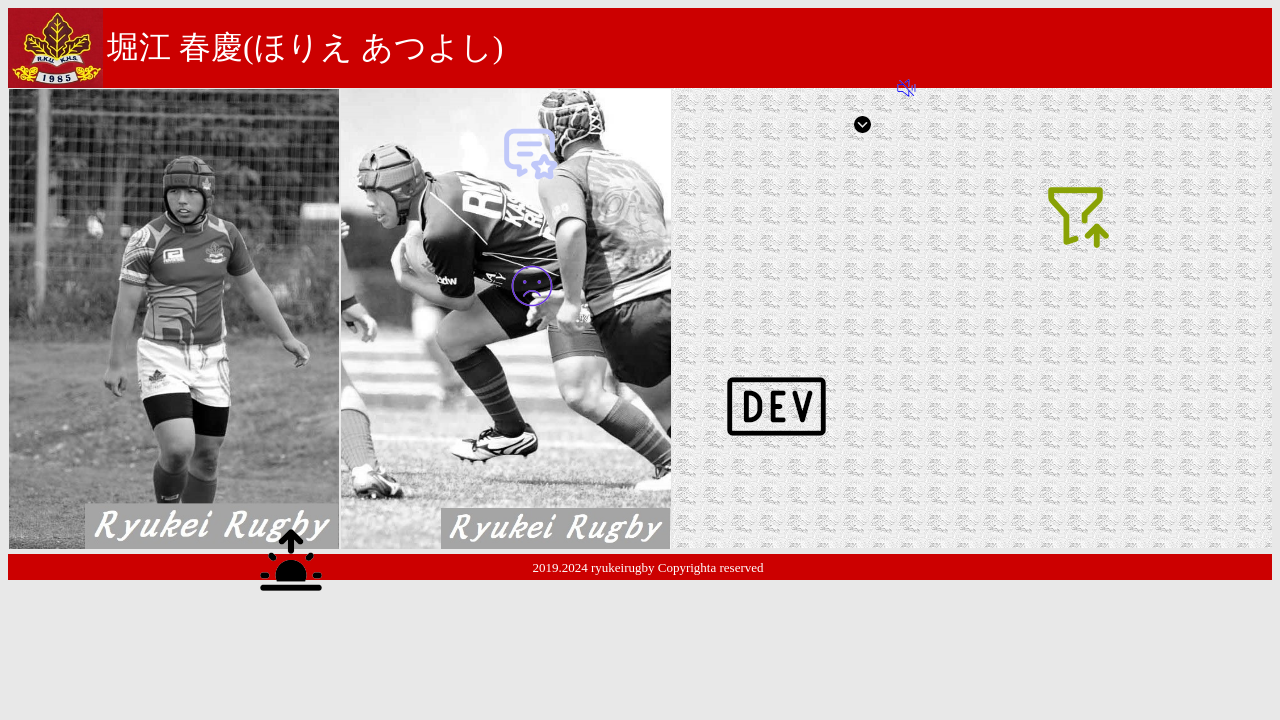 The width and height of the screenshot is (1280, 720). Describe the element at coordinates (532, 286) in the screenshot. I see `indicates negative feedback or dissatisfaction` at that location.